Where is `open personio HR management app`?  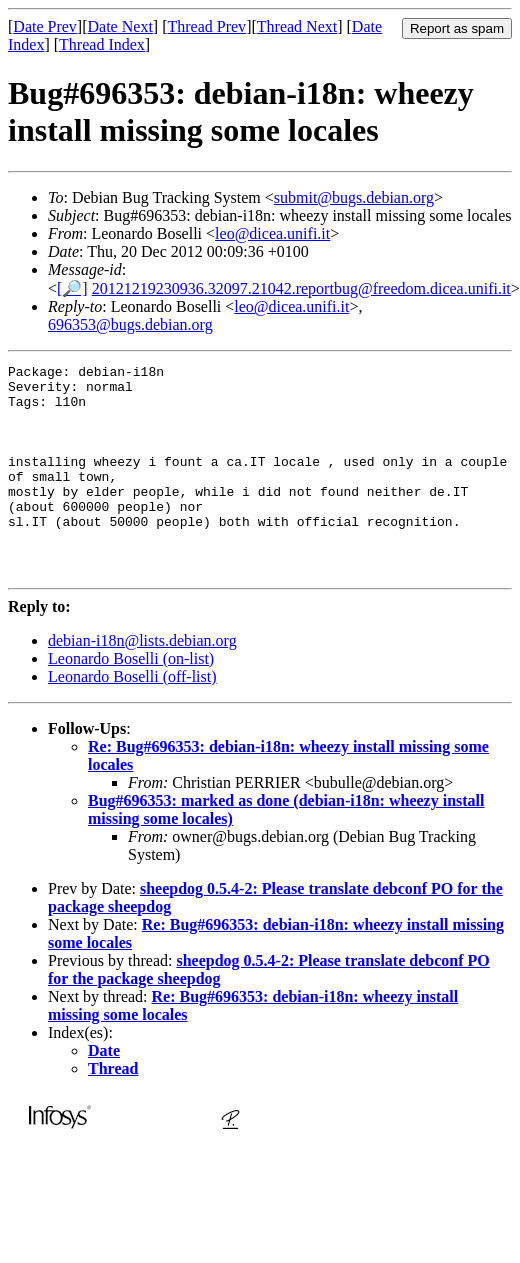
open personio HR management app is located at coordinates (230, 1119).